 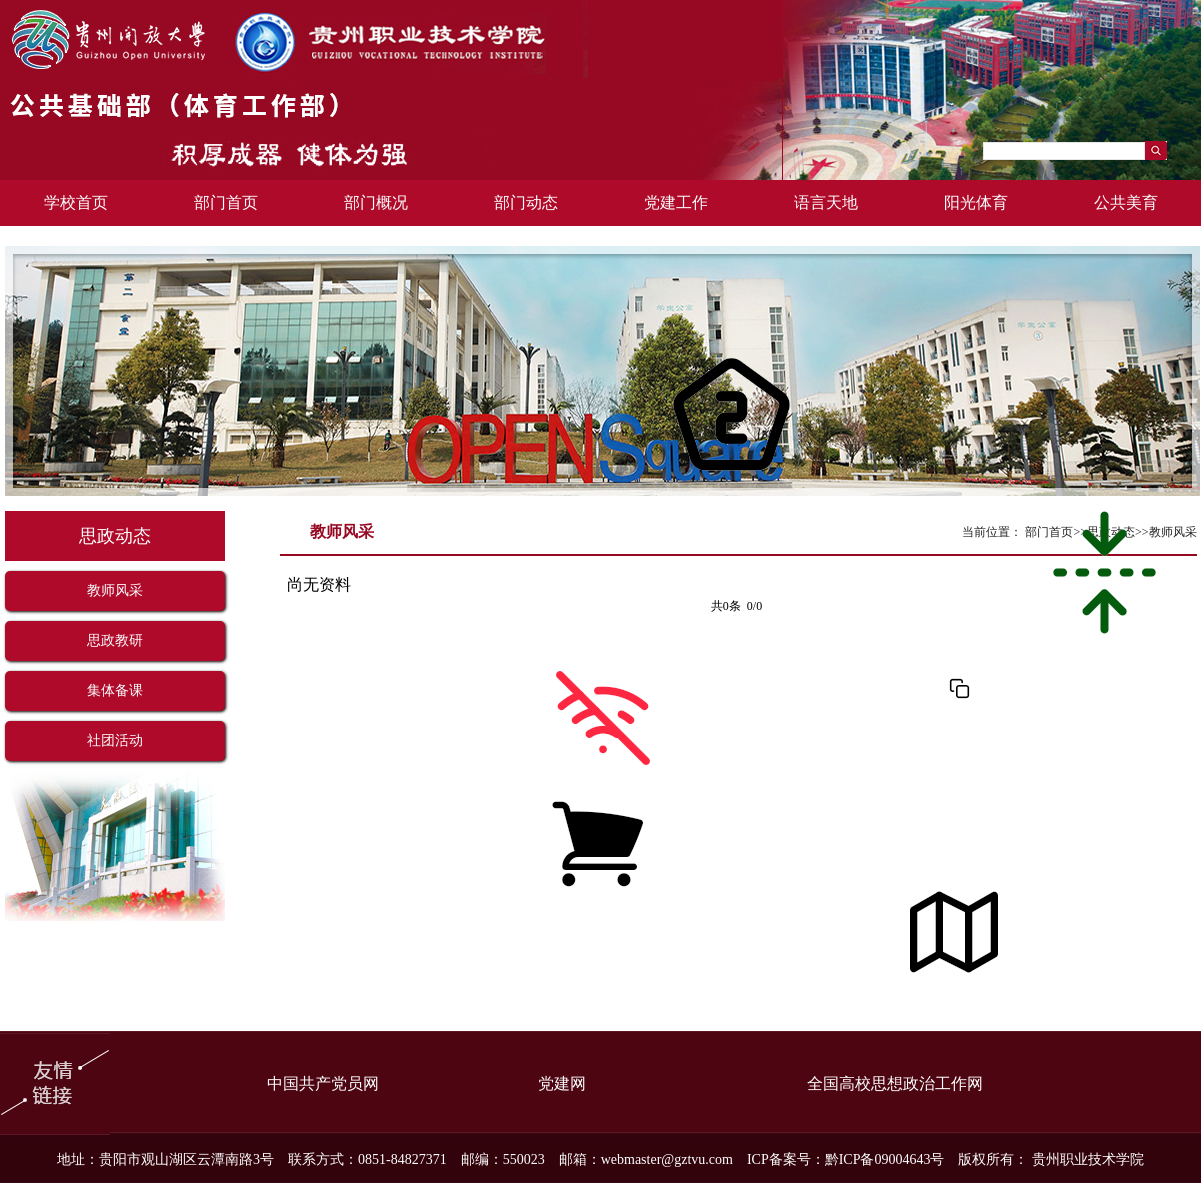 What do you see at coordinates (731, 417) in the screenshot?
I see `indicates step 2 in a multi-step process` at bounding box center [731, 417].